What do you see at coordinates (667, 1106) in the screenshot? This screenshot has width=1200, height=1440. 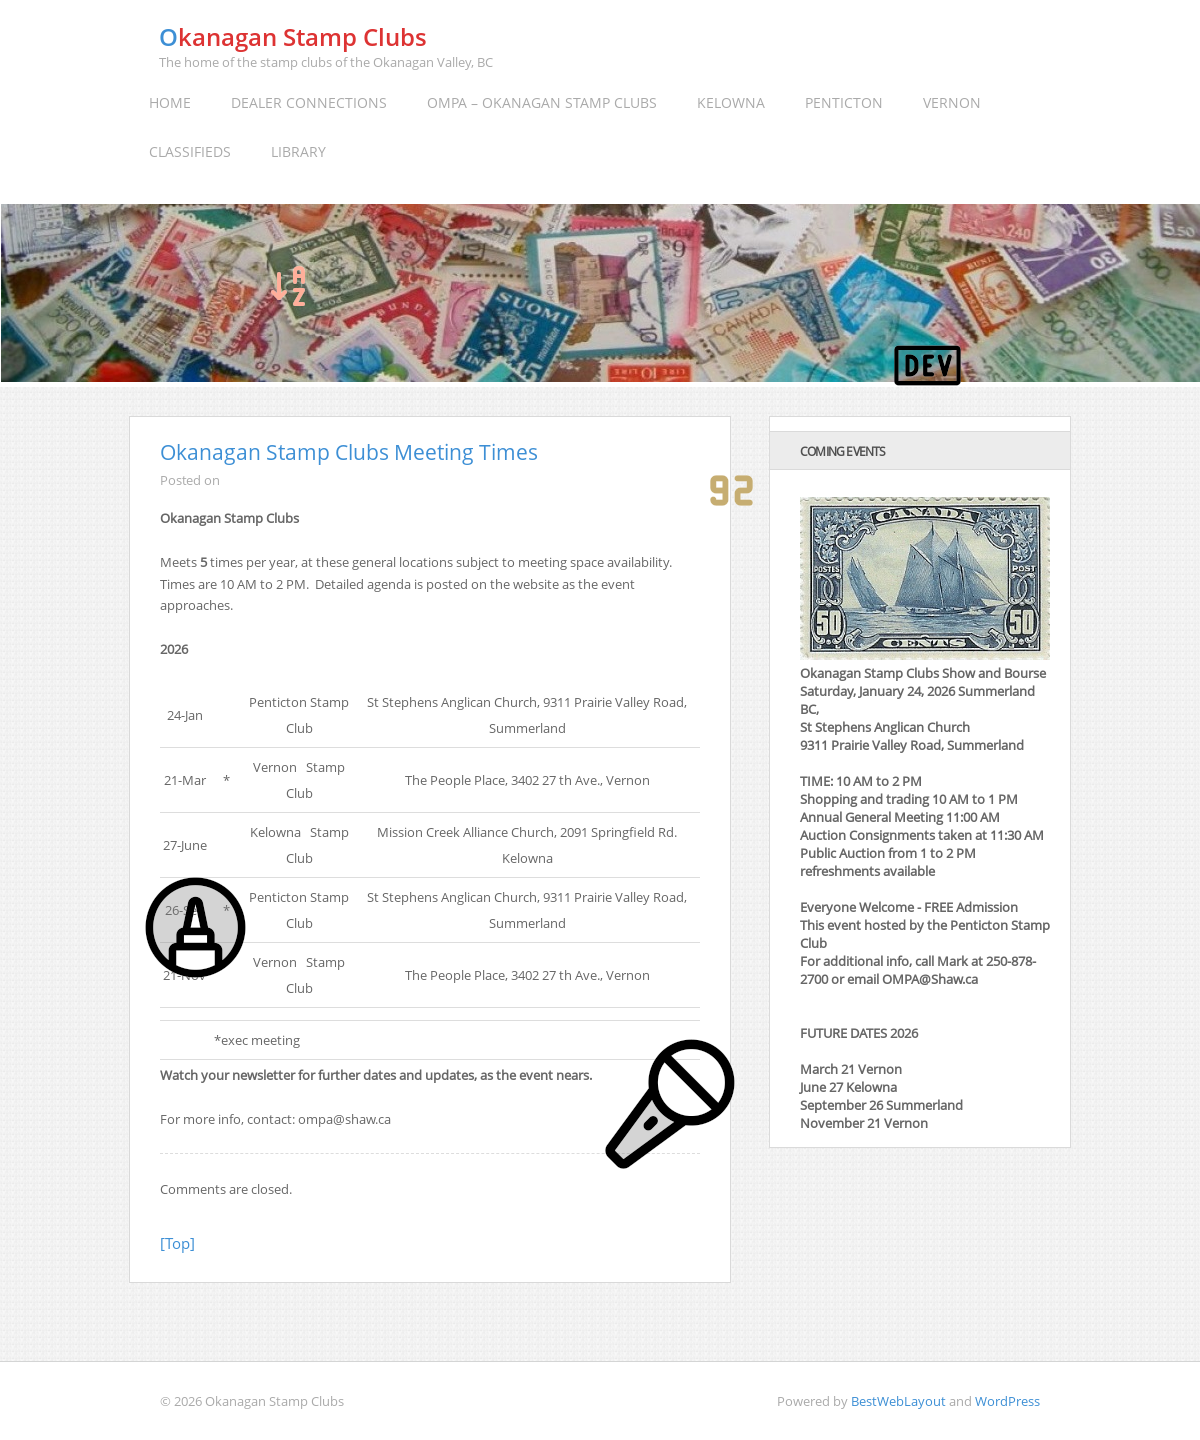 I see `access voice recording or audio input` at bounding box center [667, 1106].